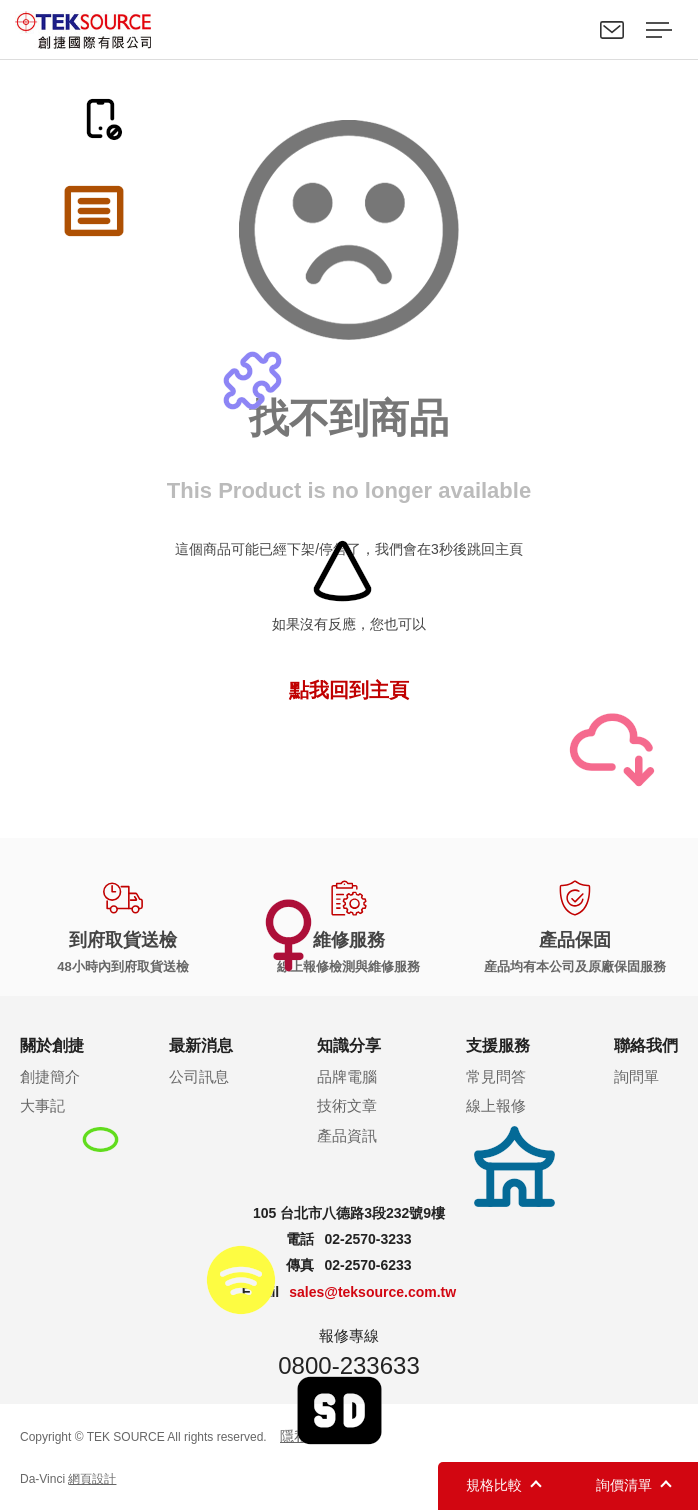 The height and width of the screenshot is (1510, 698). What do you see at coordinates (339, 1410) in the screenshot?
I see `indicates standard definition video quality` at bounding box center [339, 1410].